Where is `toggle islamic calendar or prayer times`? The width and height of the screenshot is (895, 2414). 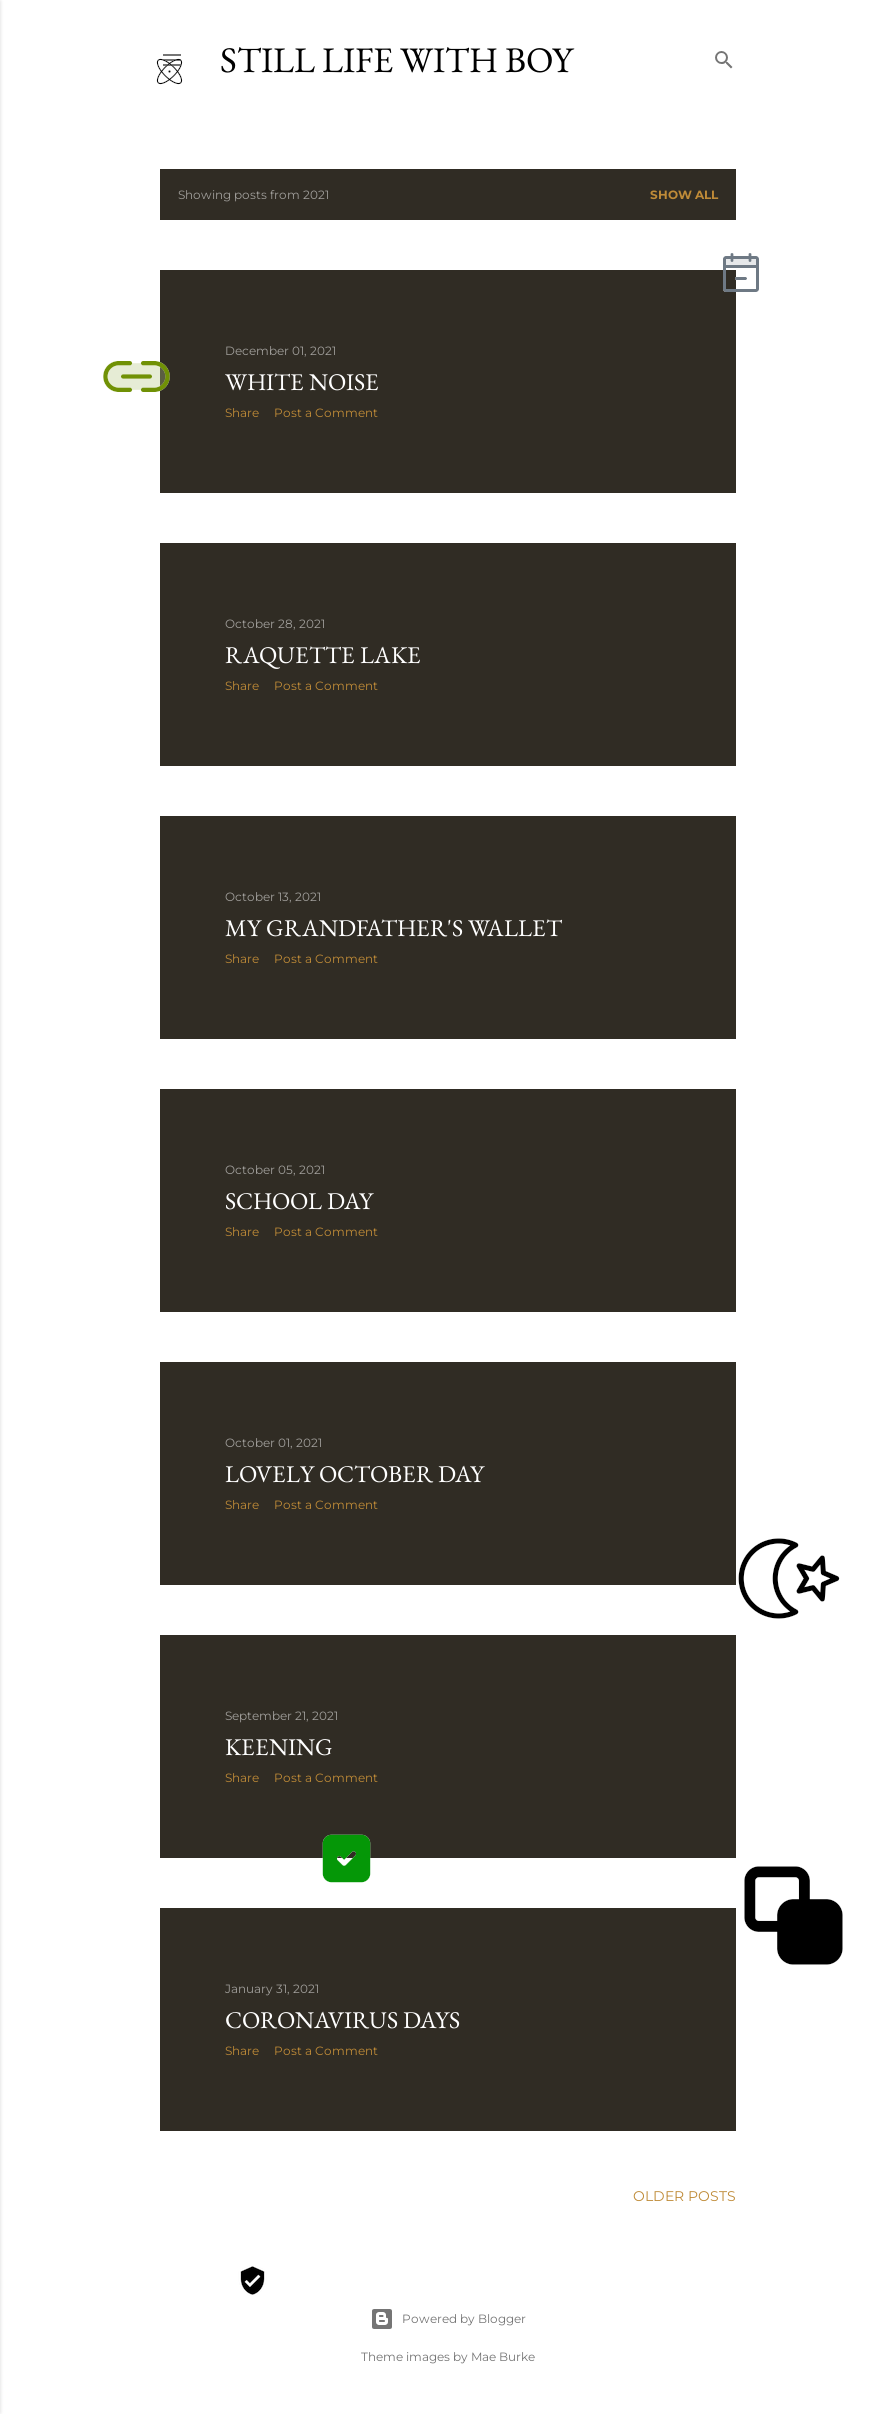 toggle islamic calendar or prayer times is located at coordinates (785, 1578).